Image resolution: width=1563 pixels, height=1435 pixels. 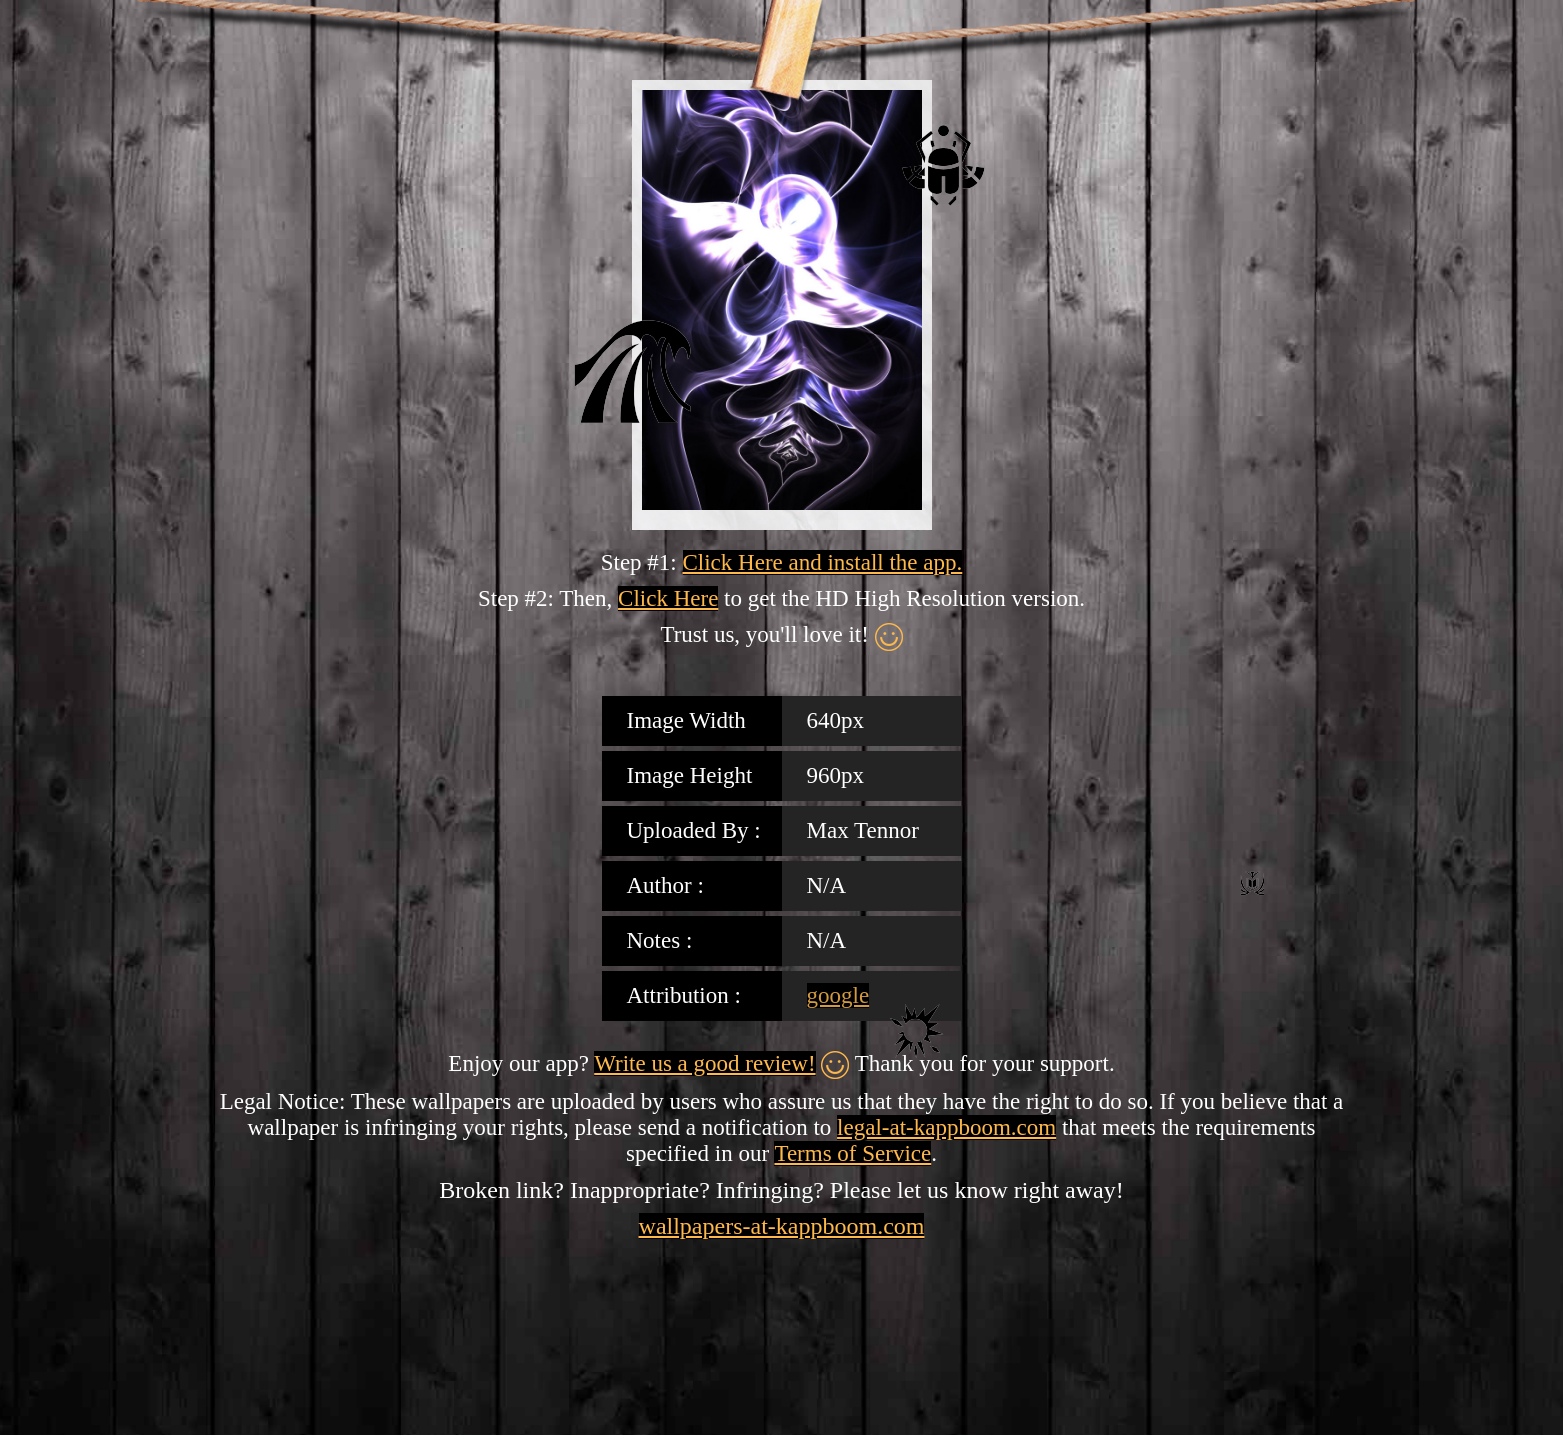 I want to click on access magical spellbook or grimoire, so click(x=1252, y=883).